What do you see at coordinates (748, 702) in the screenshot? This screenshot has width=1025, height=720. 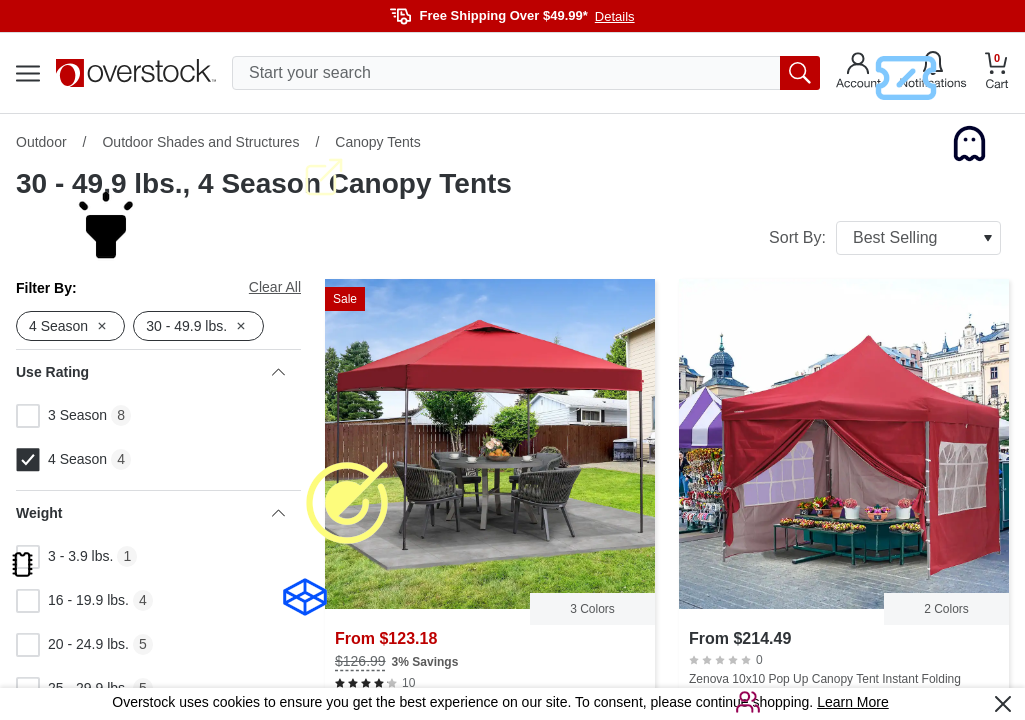 I see `view all users or team members` at bounding box center [748, 702].